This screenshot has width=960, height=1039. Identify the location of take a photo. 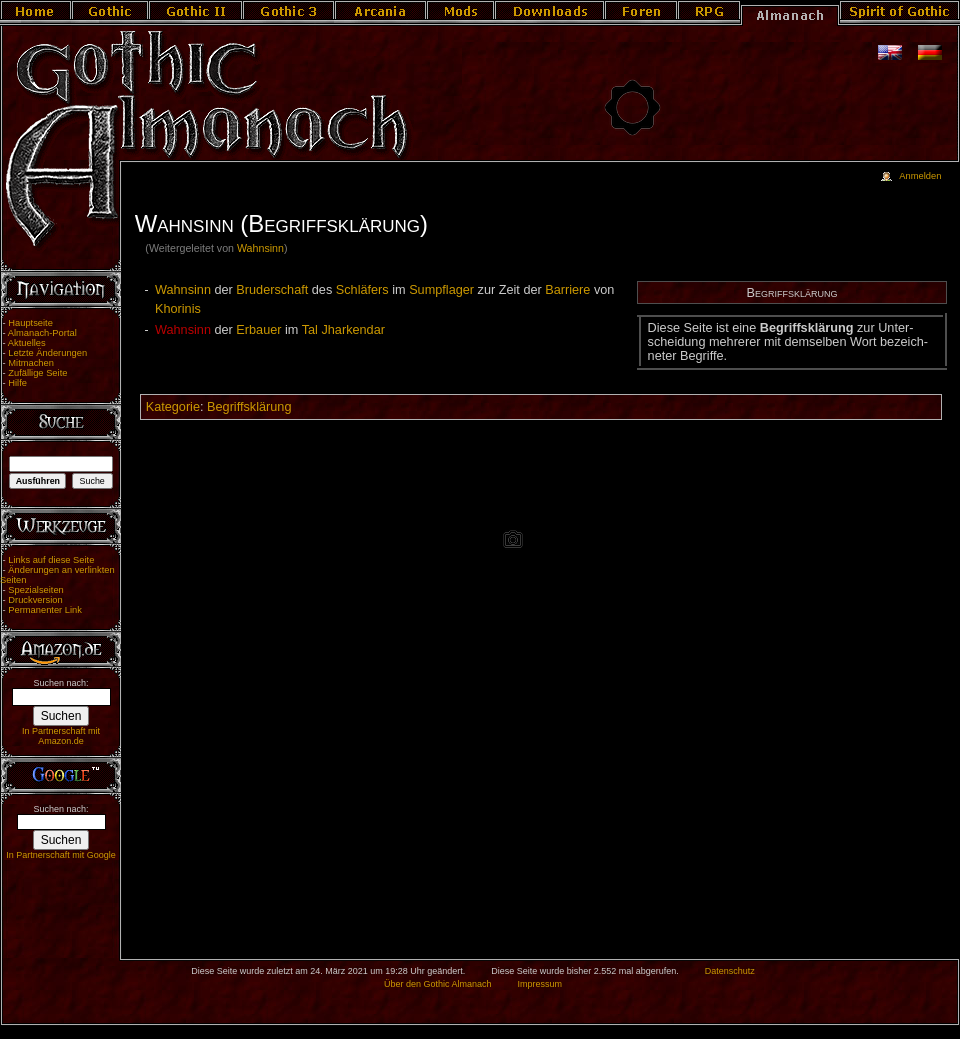
(513, 540).